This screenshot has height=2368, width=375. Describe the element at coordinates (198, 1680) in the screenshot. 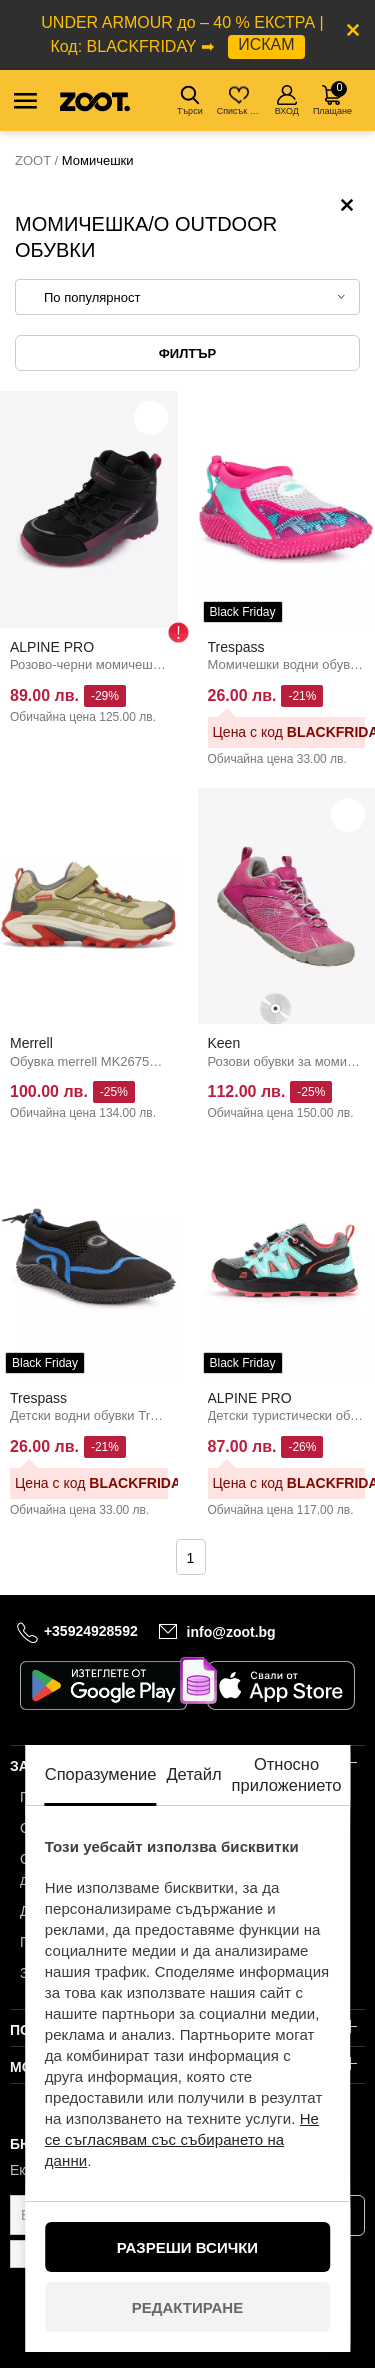

I see `libreoffice base database file` at that location.